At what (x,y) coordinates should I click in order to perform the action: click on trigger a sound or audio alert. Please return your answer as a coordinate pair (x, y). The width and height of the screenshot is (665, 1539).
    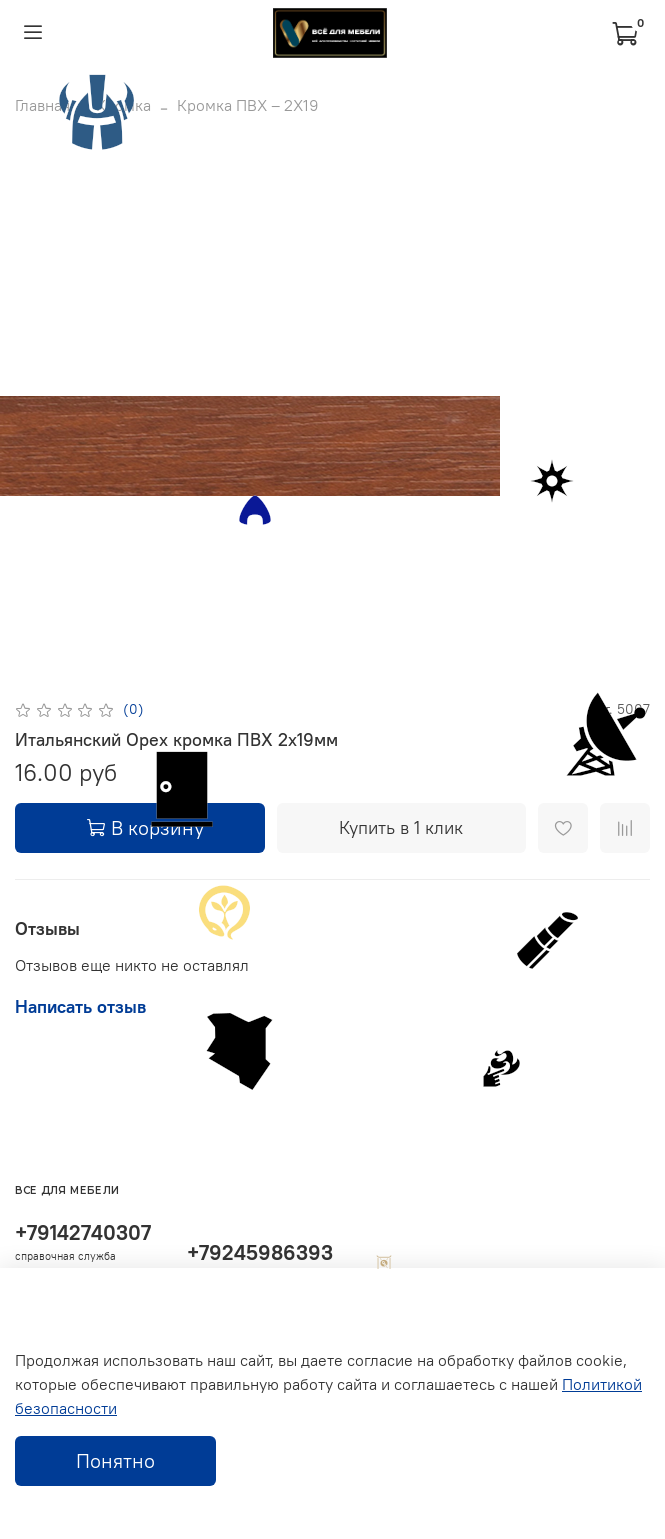
    Looking at the image, I should click on (384, 1262).